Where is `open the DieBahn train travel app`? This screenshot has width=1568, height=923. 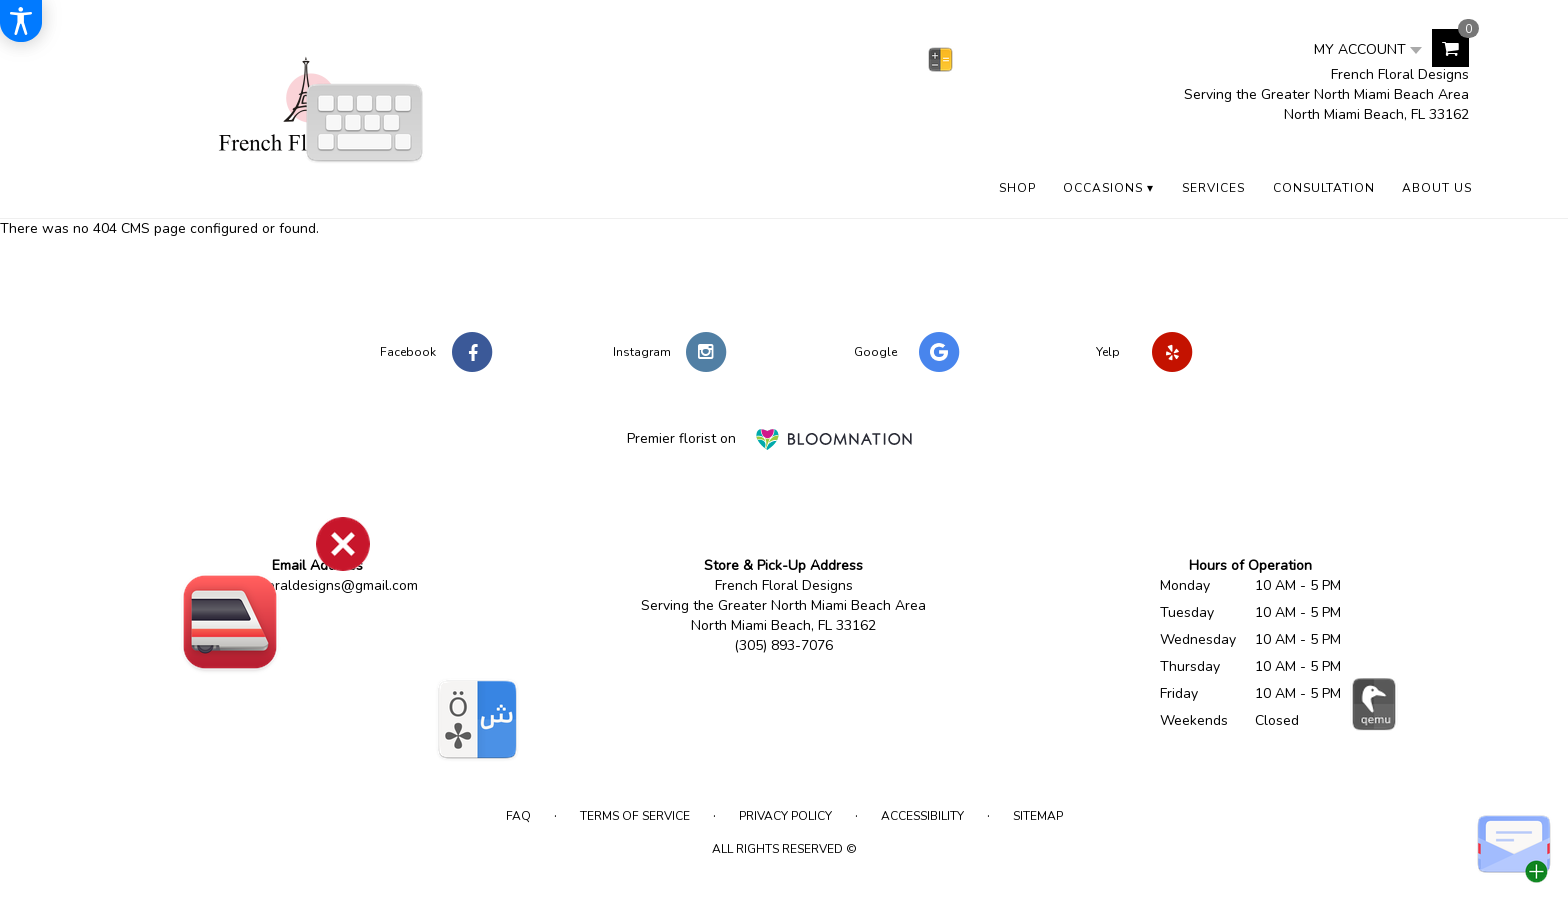
open the DieBahn train travel app is located at coordinates (230, 622).